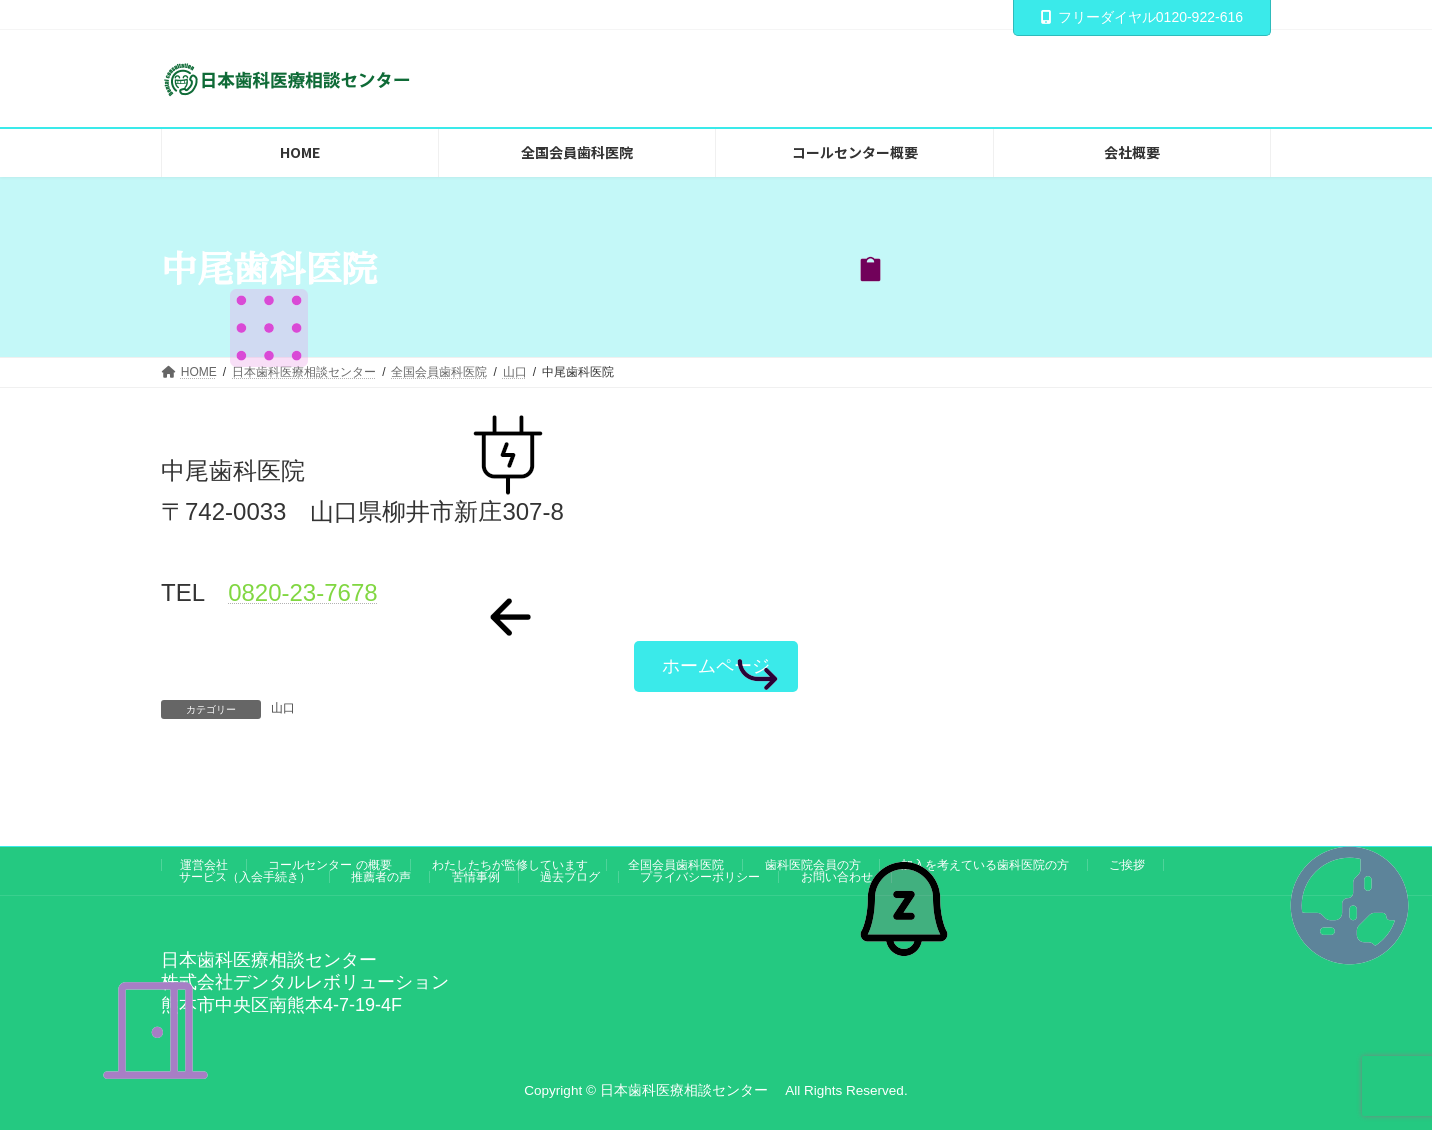 Image resolution: width=1432 pixels, height=1130 pixels. I want to click on reply to a message or comment, so click(757, 674).